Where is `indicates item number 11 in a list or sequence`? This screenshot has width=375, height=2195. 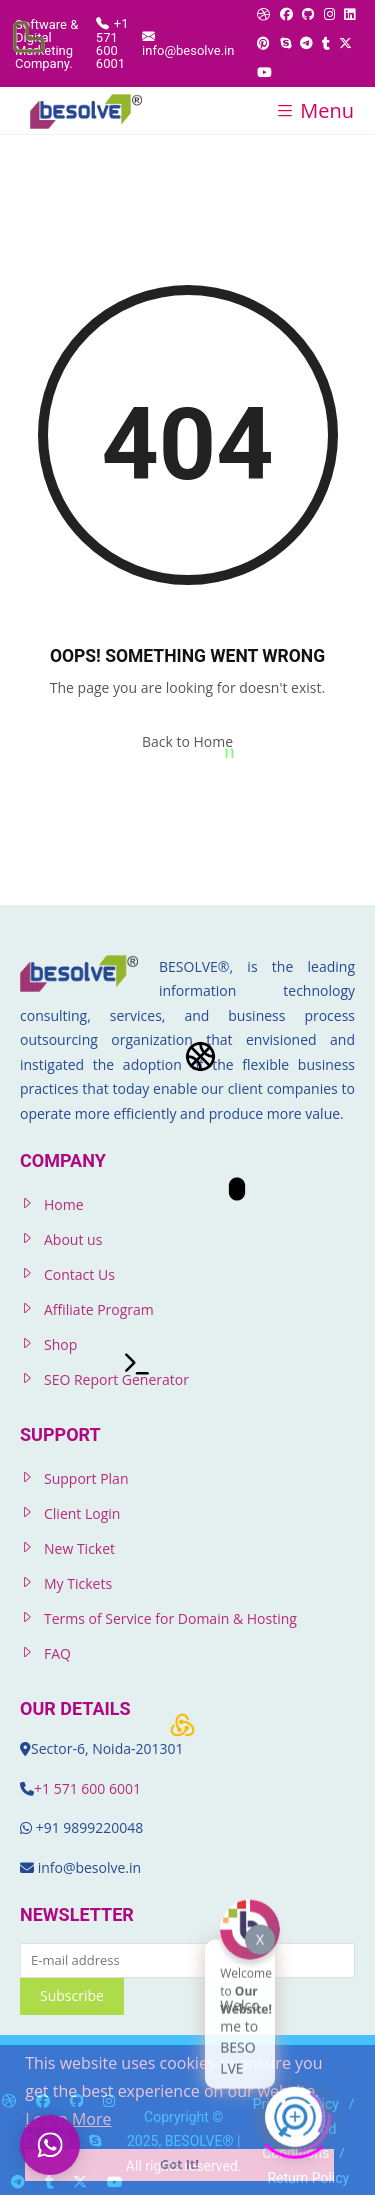
indicates item number 11 in a list or sequence is located at coordinates (229, 753).